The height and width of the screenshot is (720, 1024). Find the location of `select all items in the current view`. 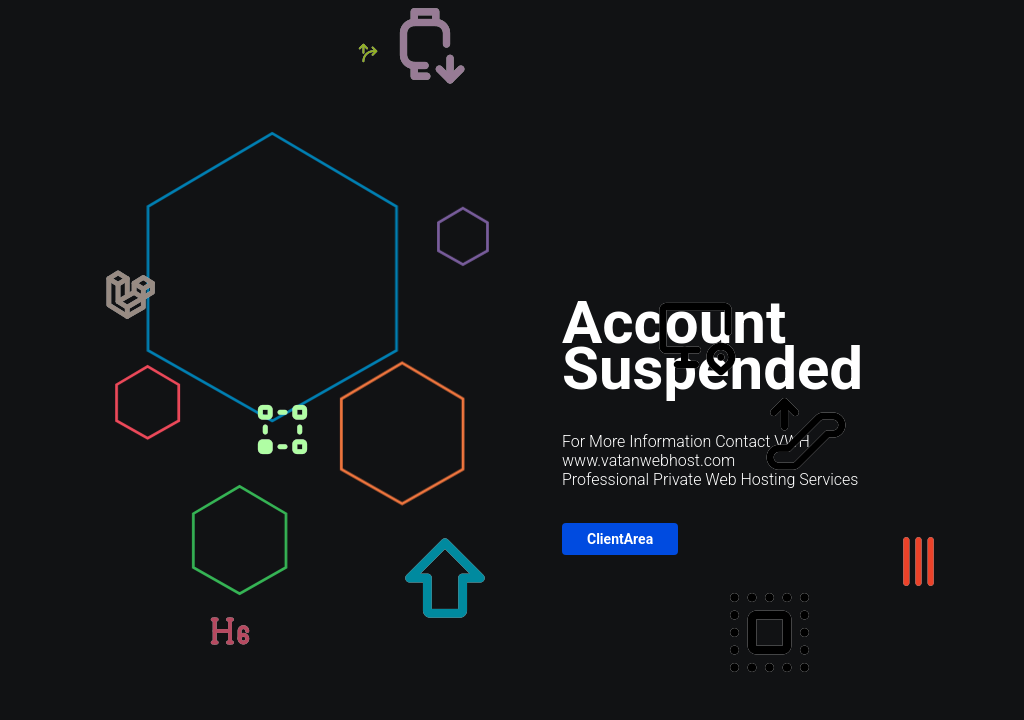

select all items in the current view is located at coordinates (769, 632).